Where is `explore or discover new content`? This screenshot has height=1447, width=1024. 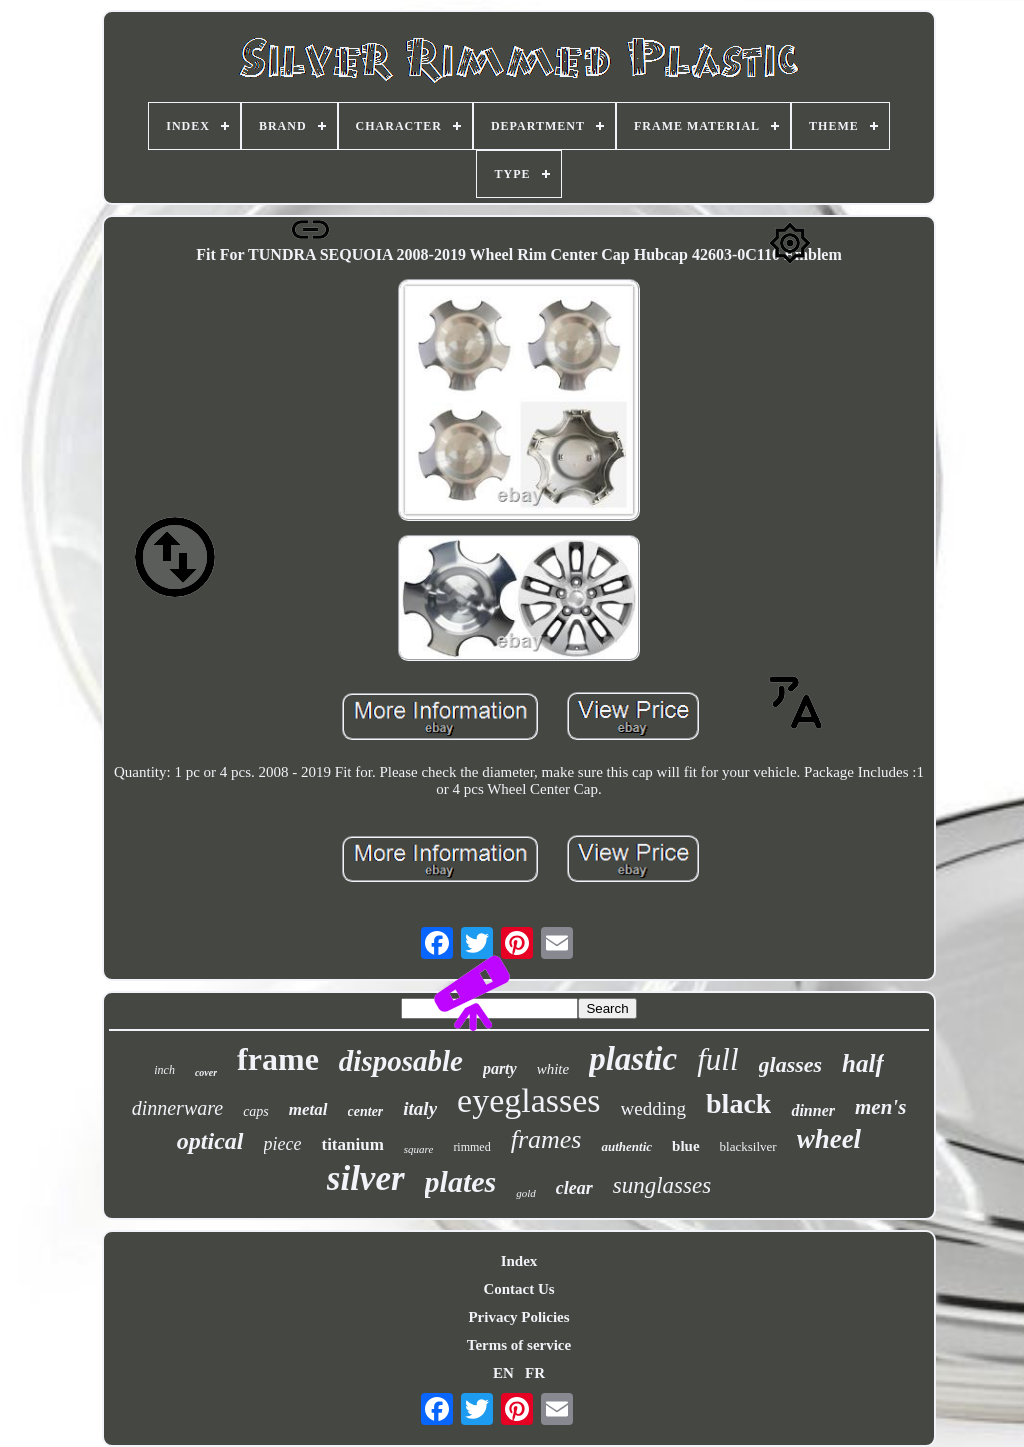
explore or discover new content is located at coordinates (472, 993).